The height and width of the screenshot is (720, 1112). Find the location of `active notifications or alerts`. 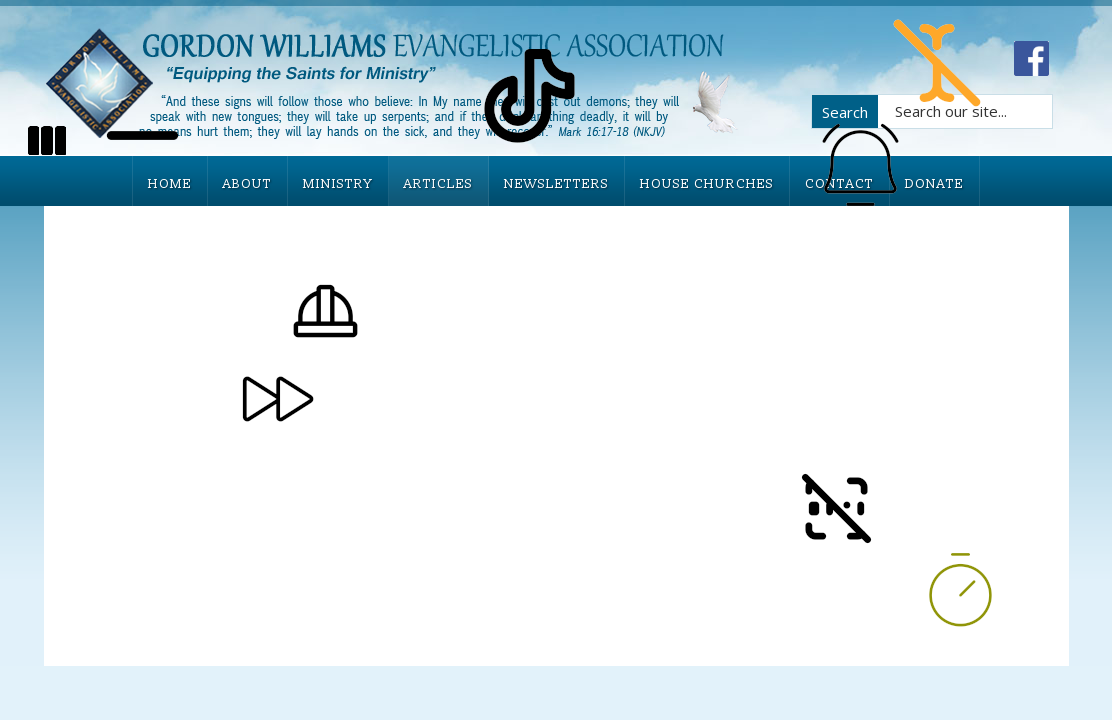

active notifications or alerts is located at coordinates (860, 166).